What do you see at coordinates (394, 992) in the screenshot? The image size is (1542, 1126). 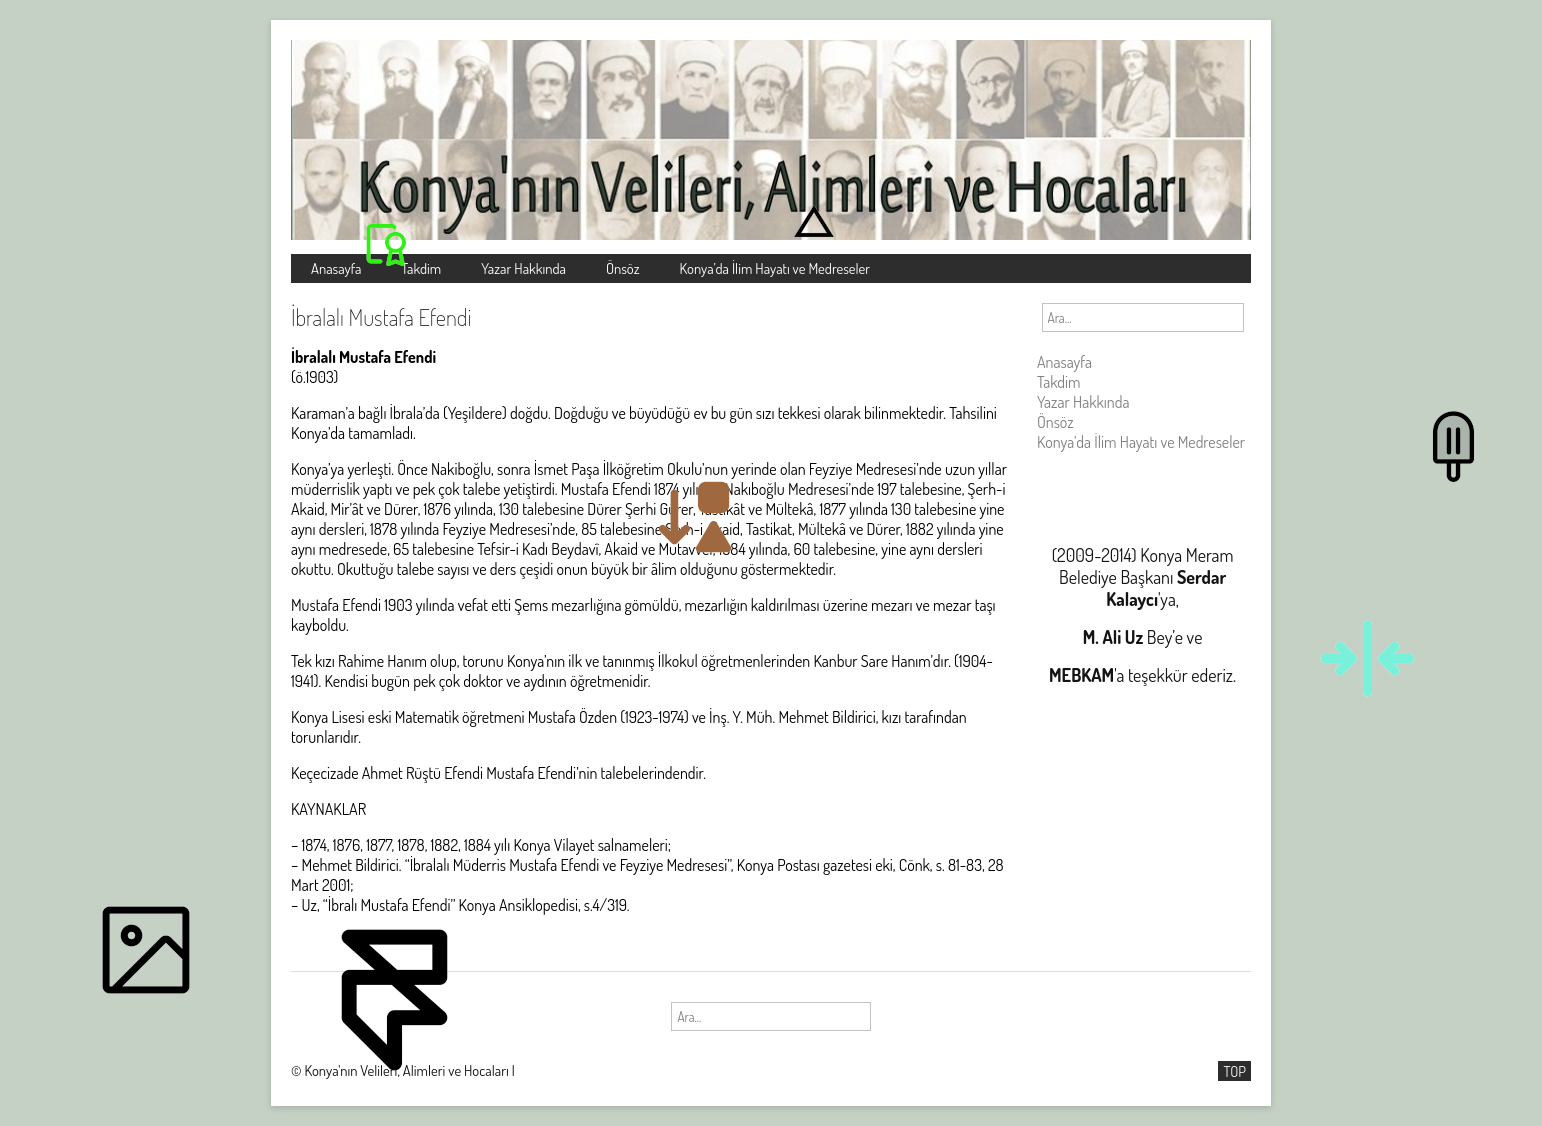 I see `open Framer app` at bounding box center [394, 992].